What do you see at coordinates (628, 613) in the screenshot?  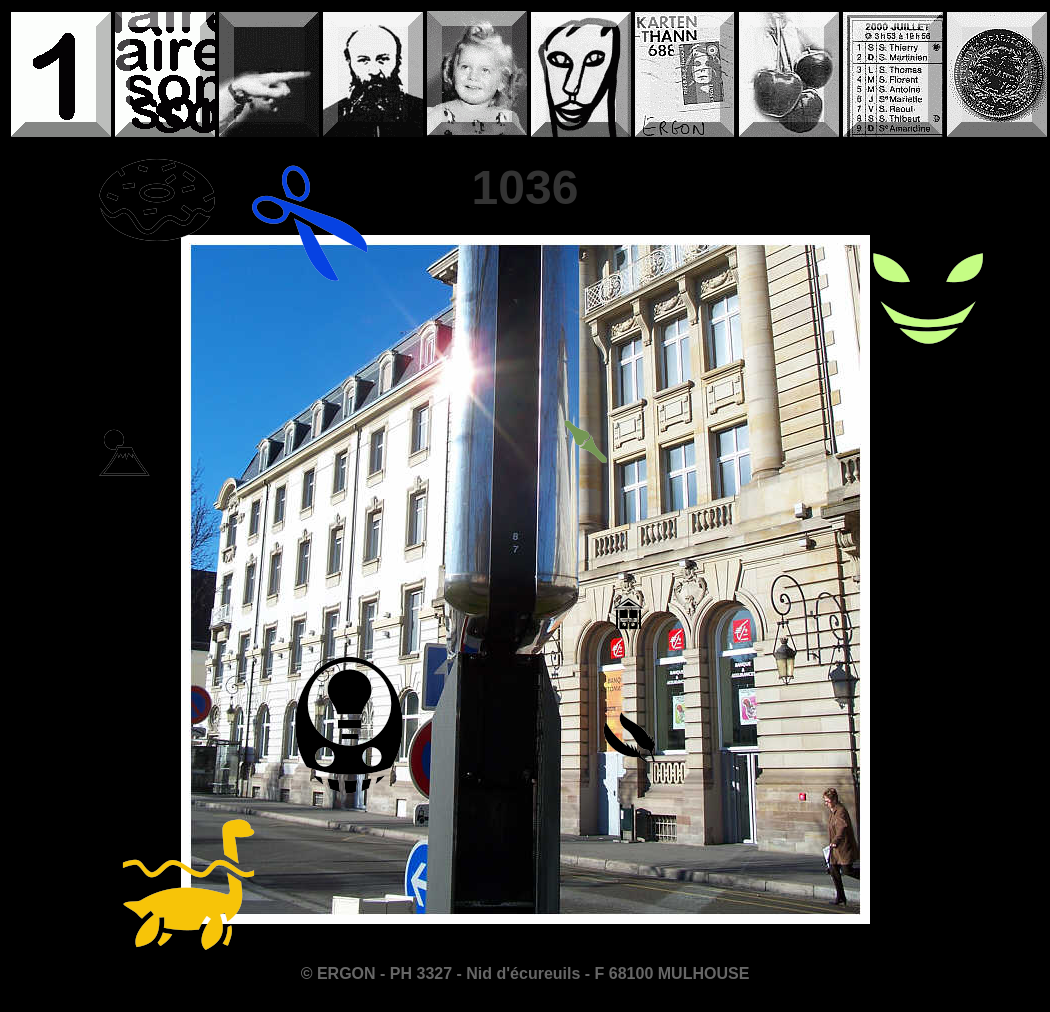 I see `access temple or shrine location` at bounding box center [628, 613].